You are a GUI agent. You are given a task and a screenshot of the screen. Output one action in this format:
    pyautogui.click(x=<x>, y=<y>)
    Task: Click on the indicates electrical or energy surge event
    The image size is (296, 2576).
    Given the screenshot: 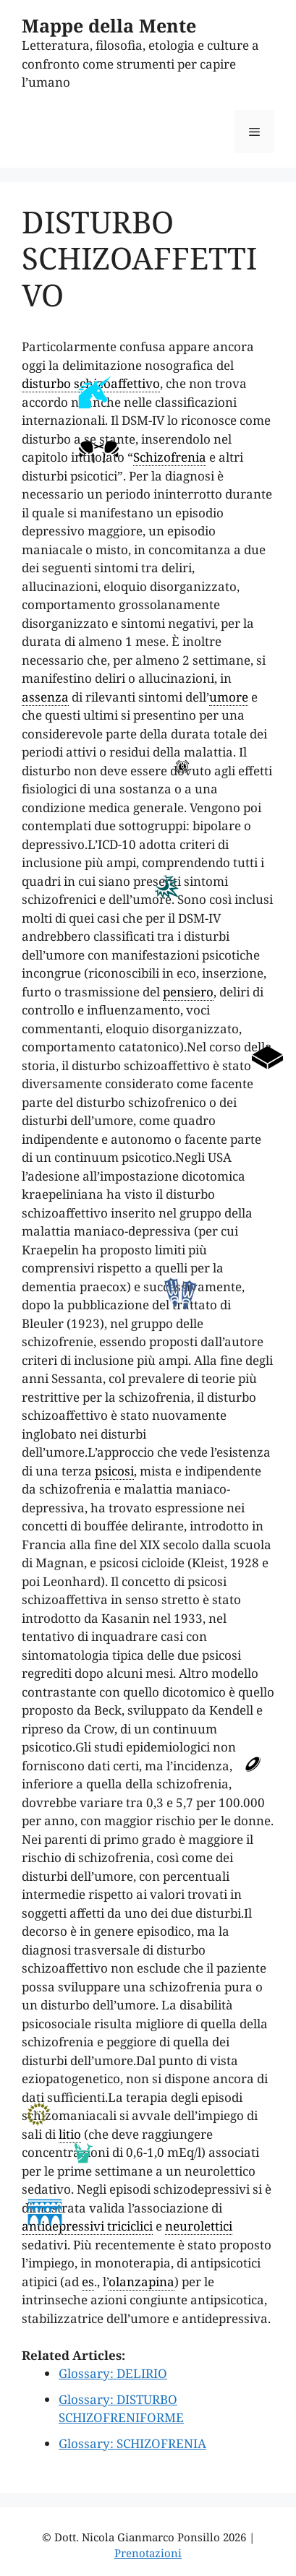 What is the action you would take?
    pyautogui.click(x=167, y=887)
    